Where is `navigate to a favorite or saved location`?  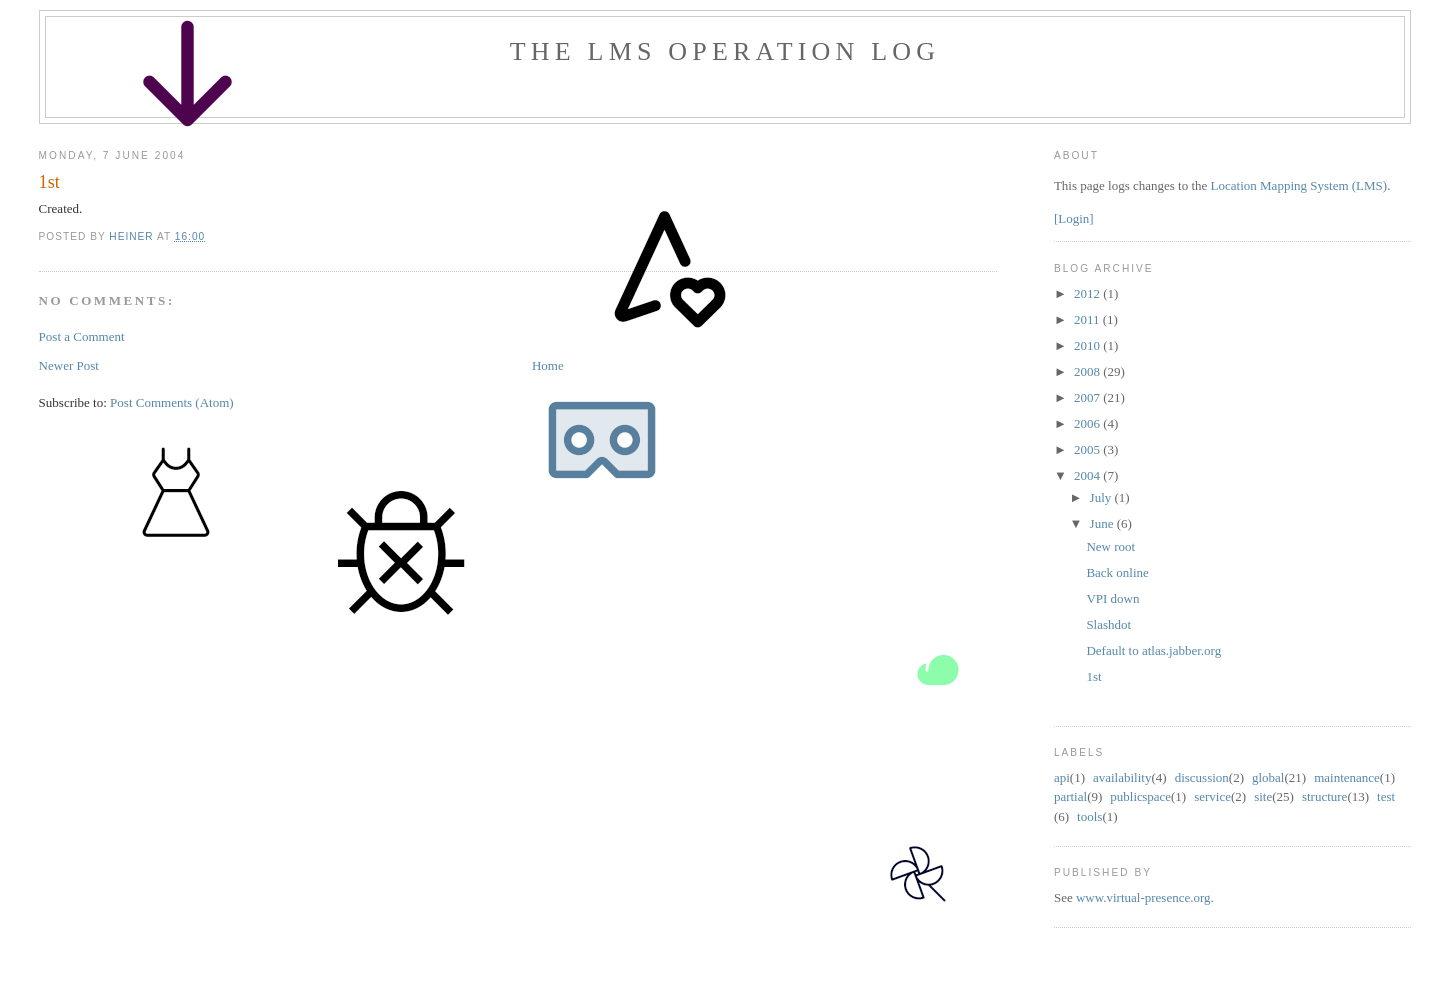 navigate to a favorite or saved location is located at coordinates (664, 266).